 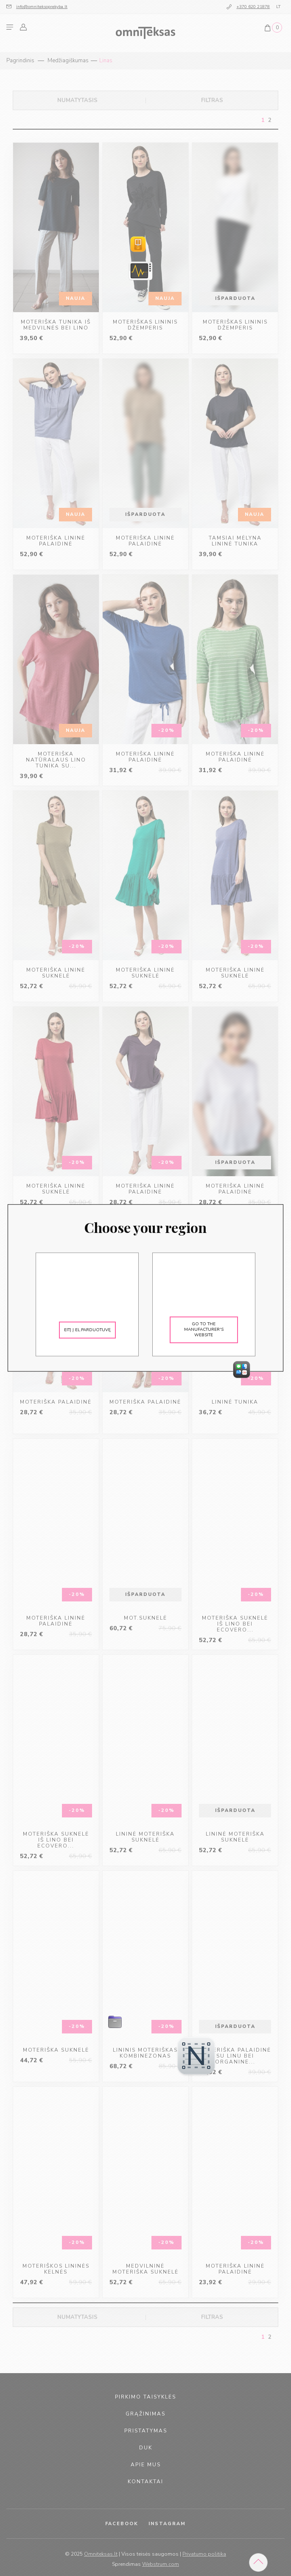 What do you see at coordinates (140, 271) in the screenshot?
I see `open system monitor to view resource usage` at bounding box center [140, 271].